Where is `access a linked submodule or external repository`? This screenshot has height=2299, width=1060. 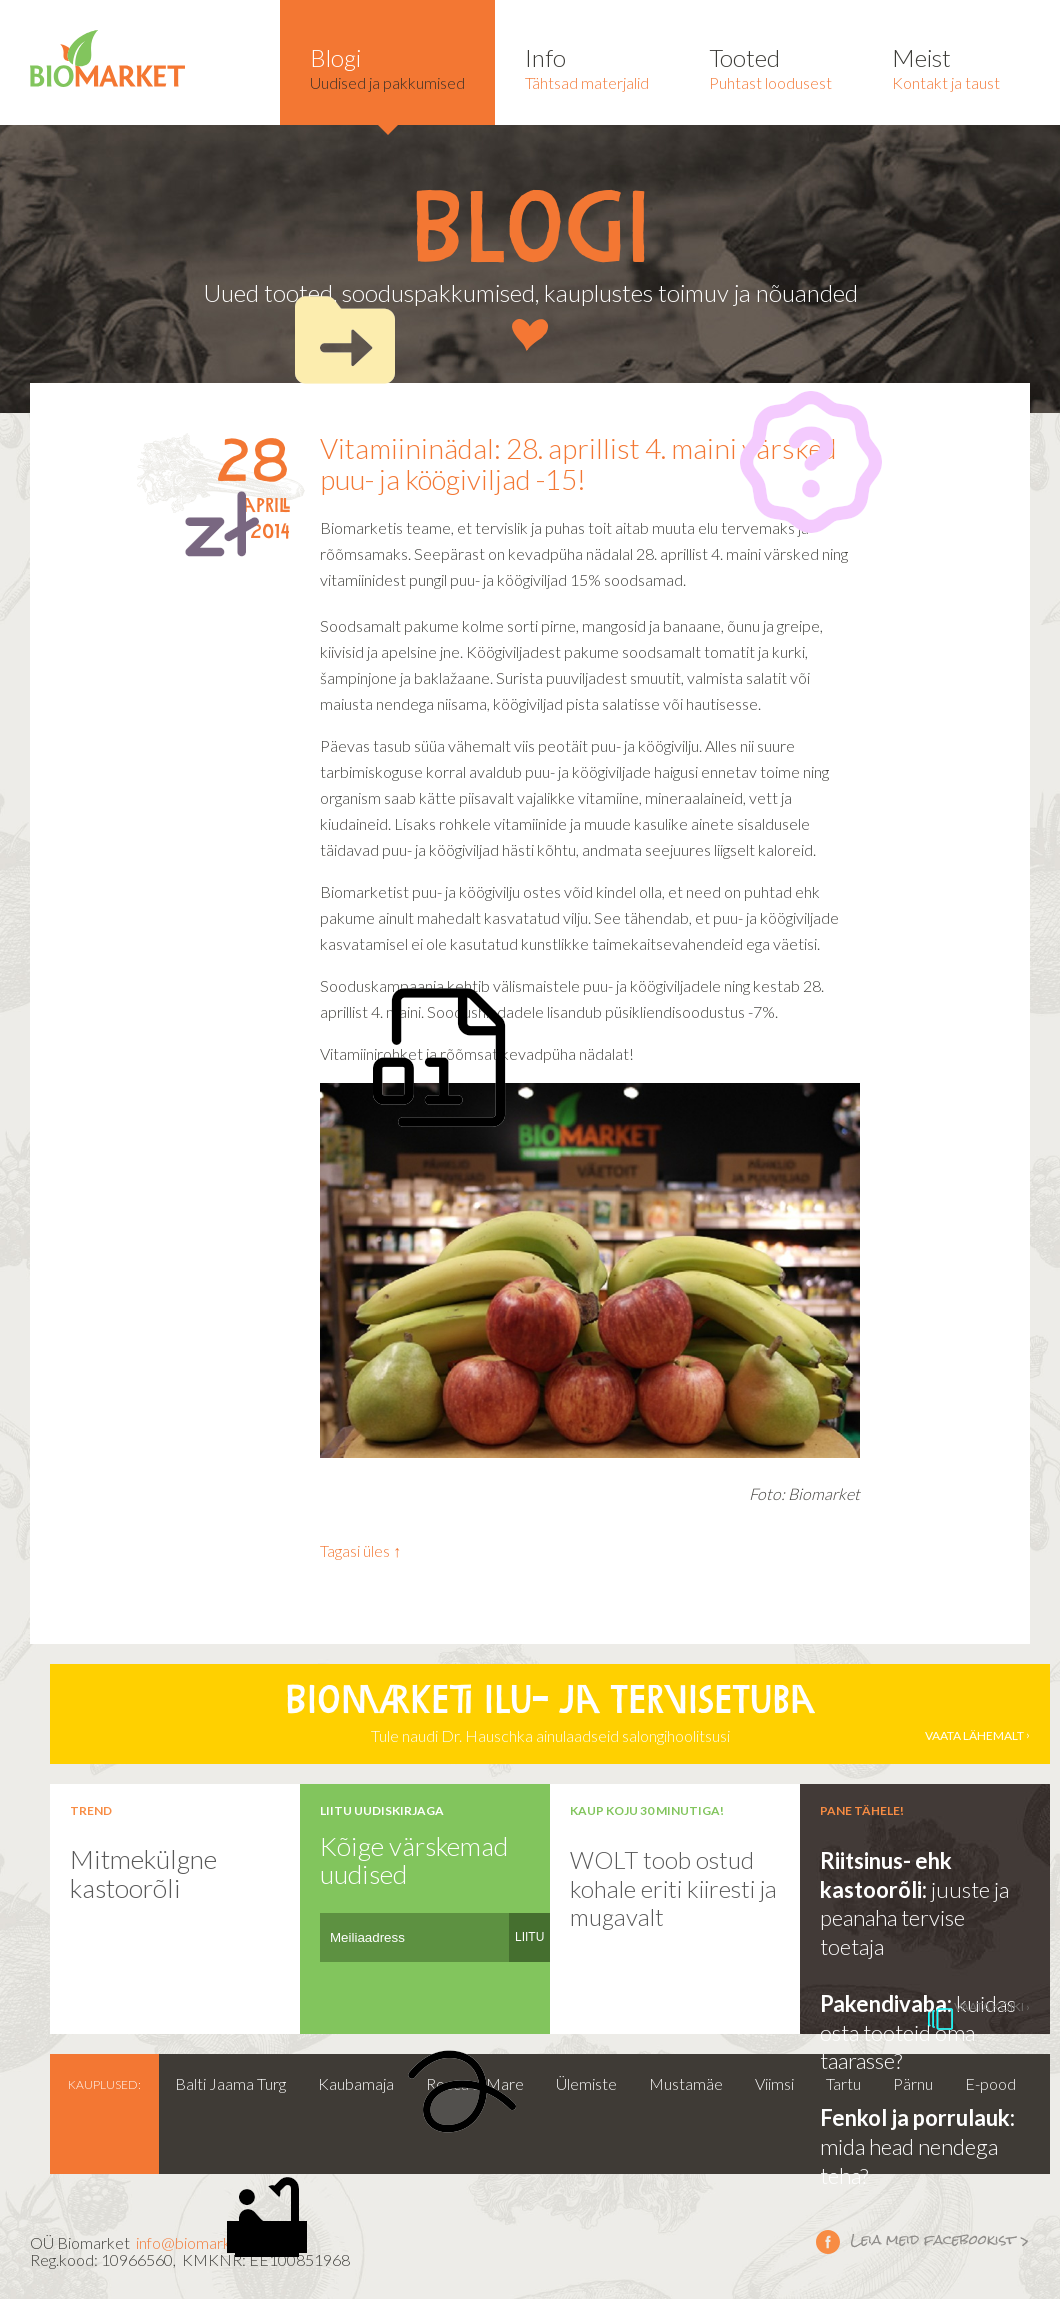 access a linked submodule or external repository is located at coordinates (345, 340).